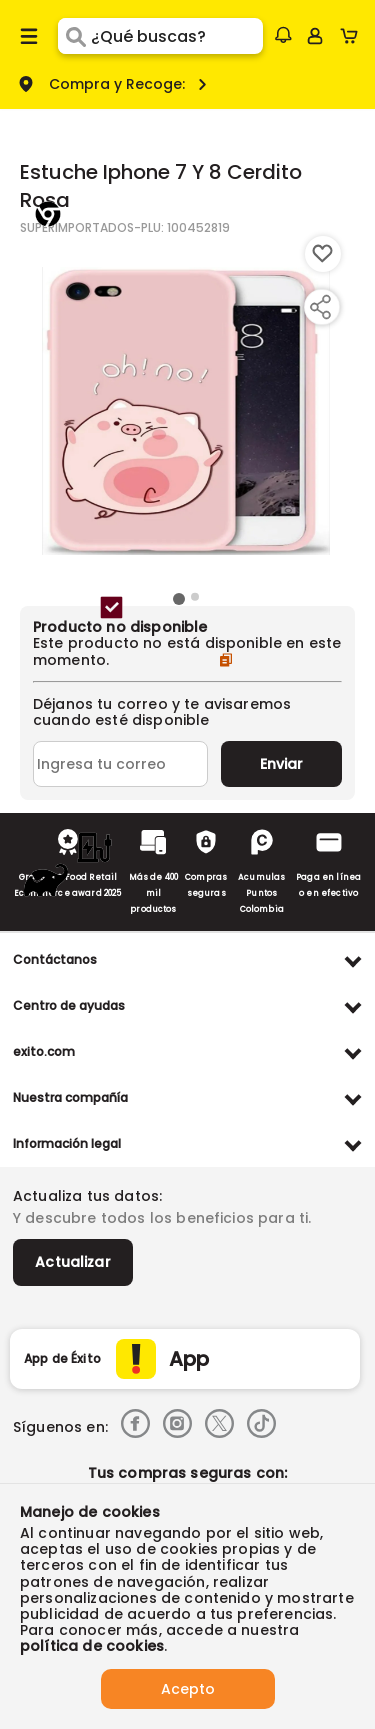  What do you see at coordinates (46, 880) in the screenshot?
I see `Gradle build automation tool logo` at bounding box center [46, 880].